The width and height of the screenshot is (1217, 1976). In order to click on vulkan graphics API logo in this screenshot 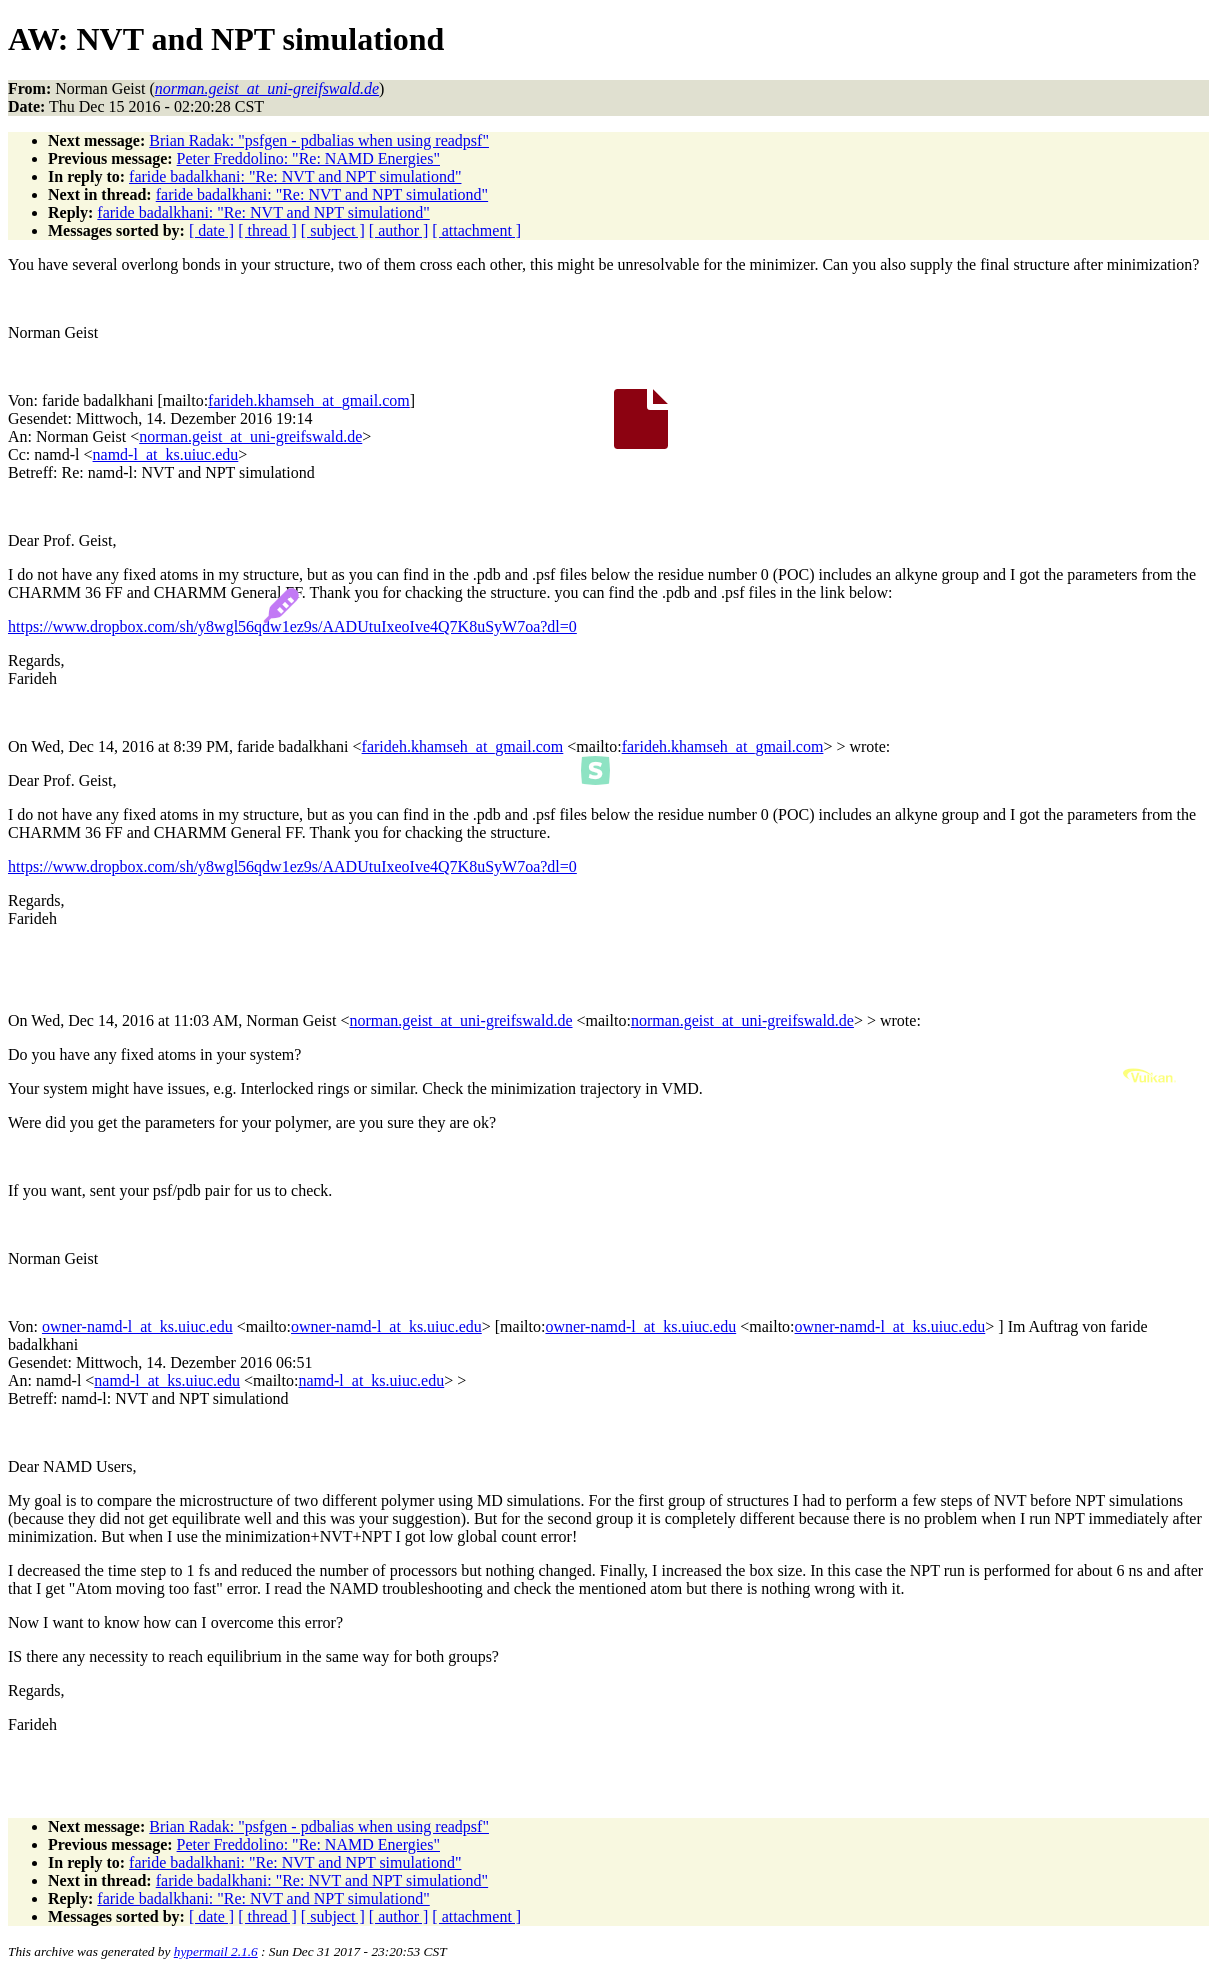, I will do `click(1149, 1075)`.